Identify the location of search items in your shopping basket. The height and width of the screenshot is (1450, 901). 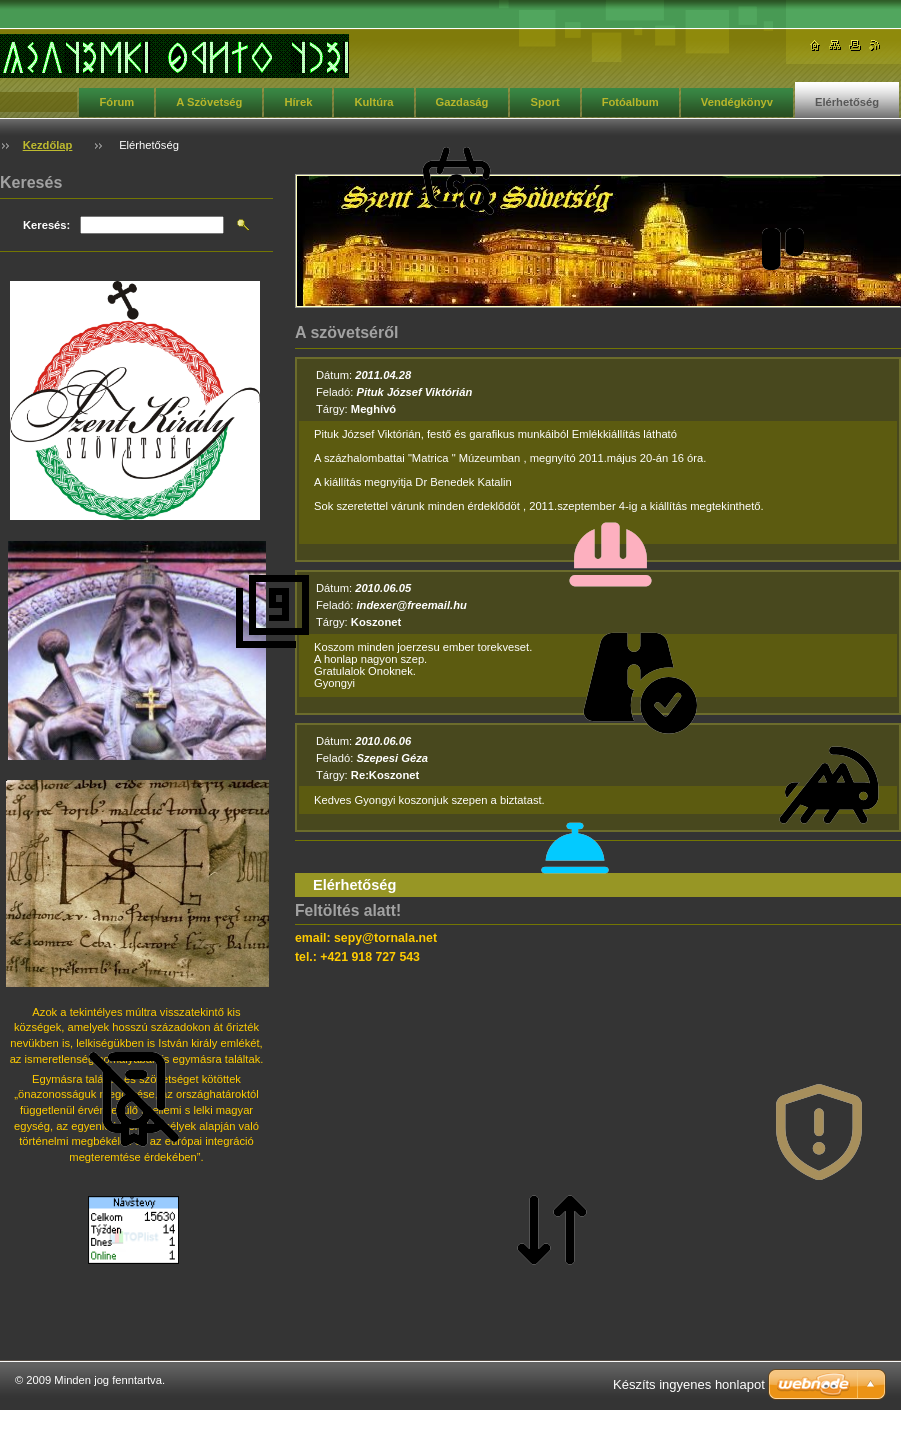
(456, 177).